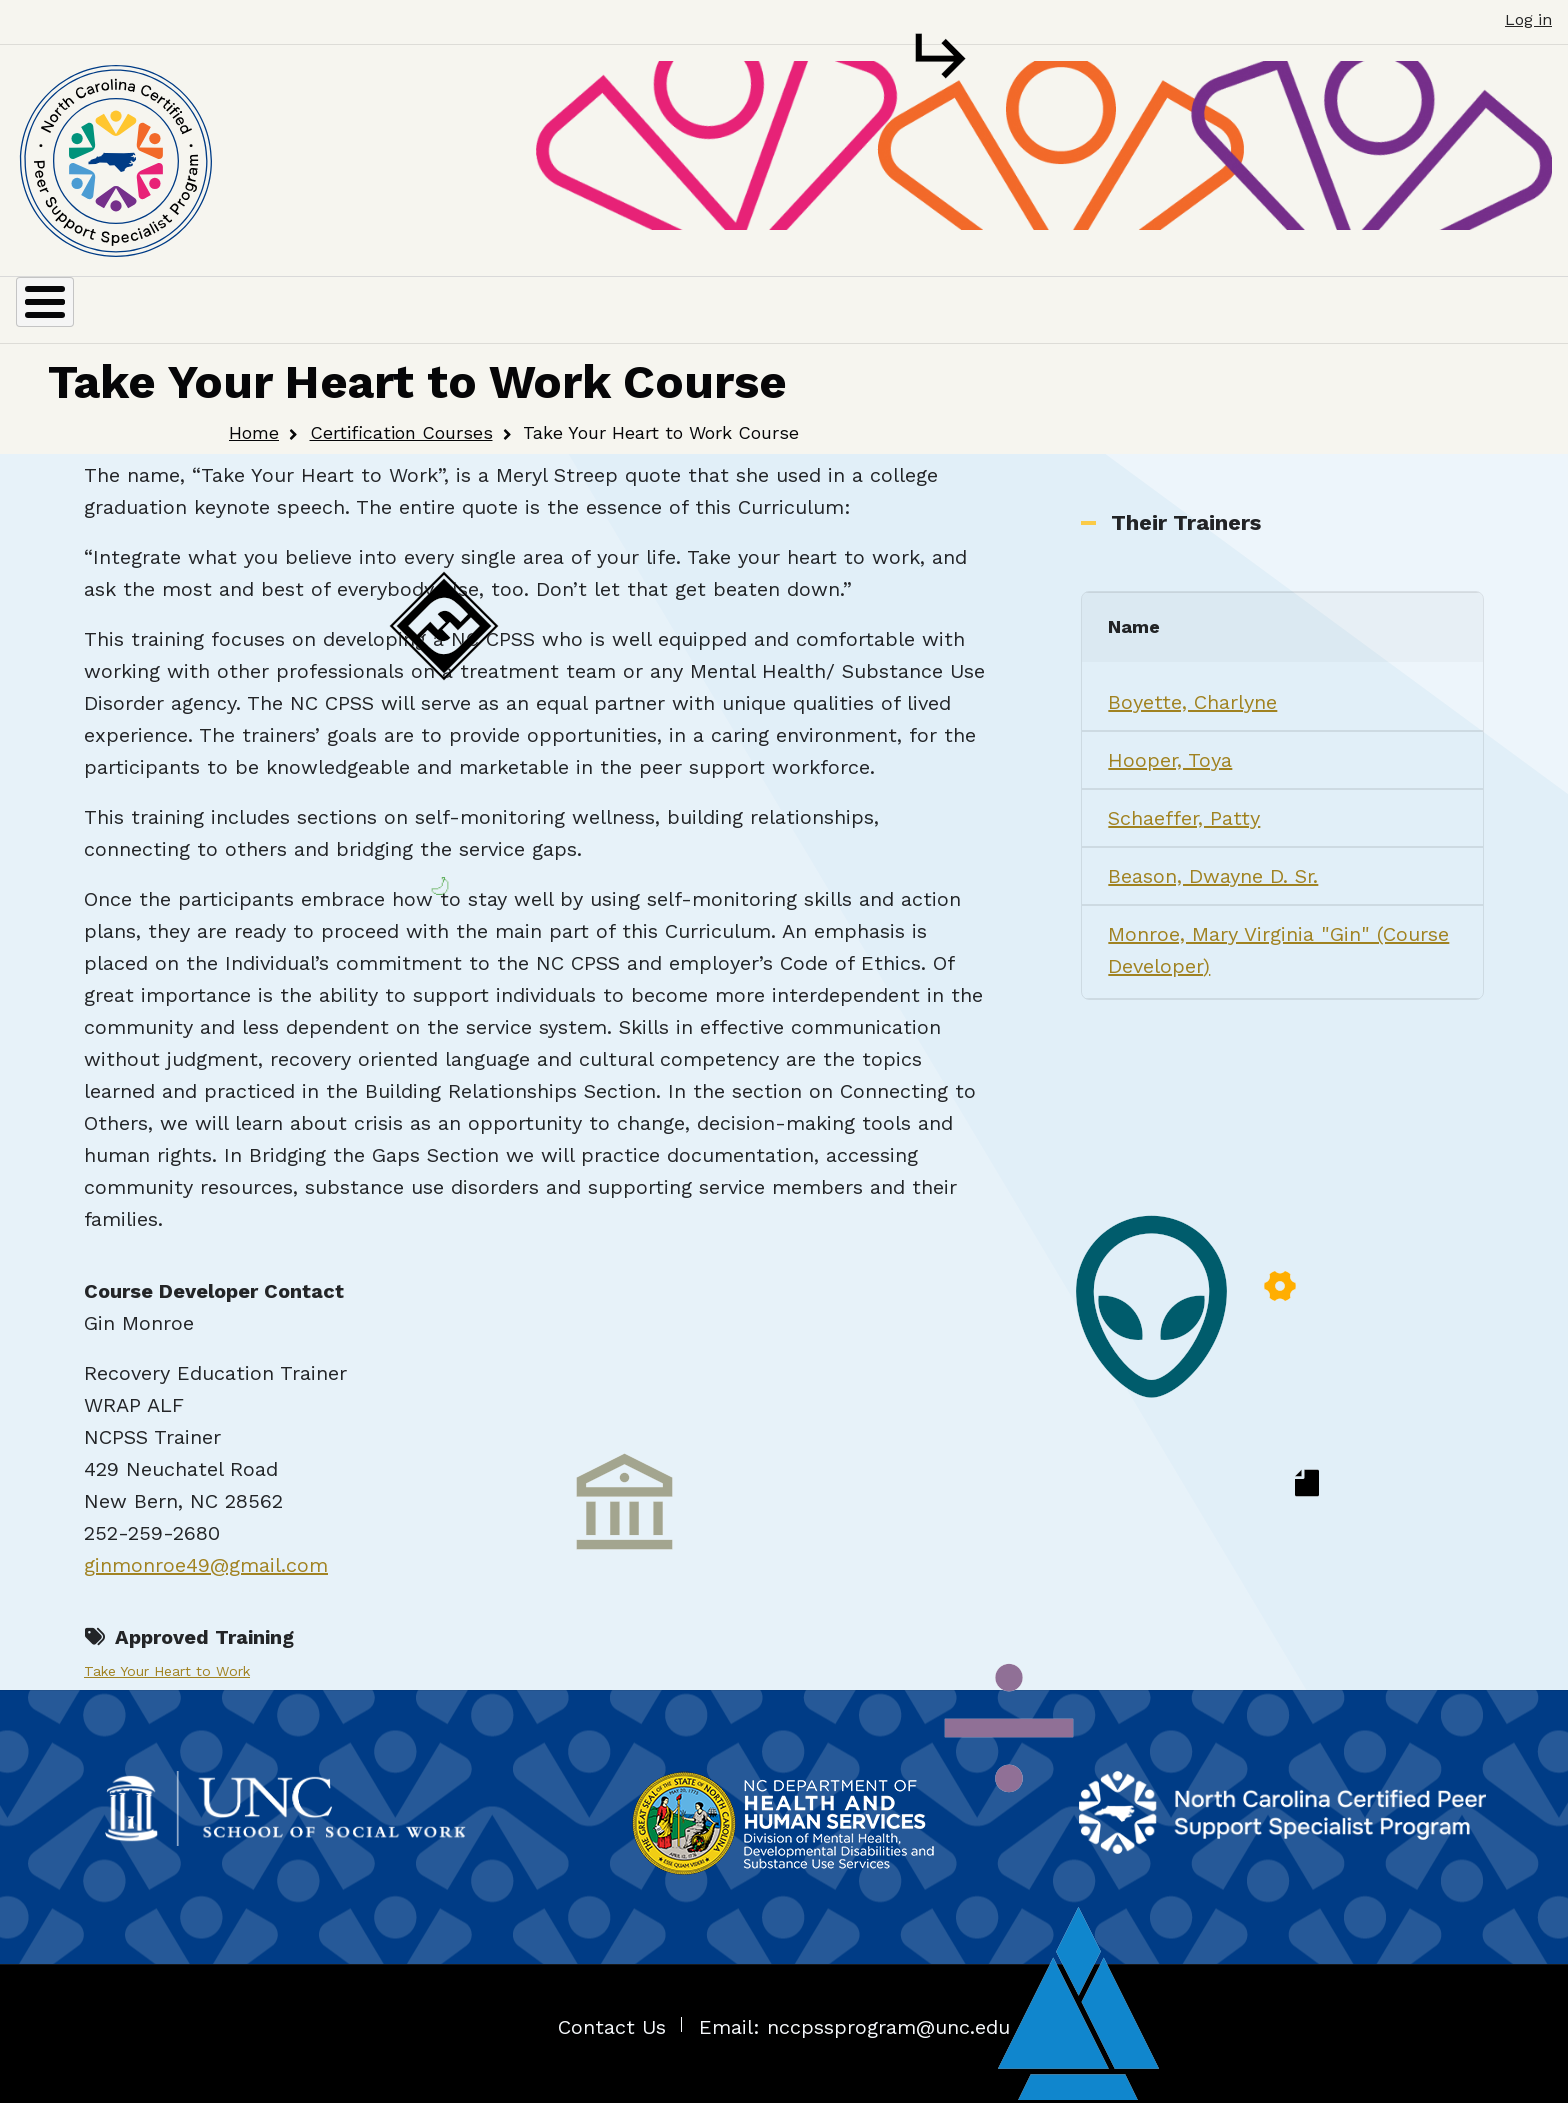 Image resolution: width=1568 pixels, height=2103 pixels. Describe the element at coordinates (1151, 1304) in the screenshot. I see `indicates sci-fi or extraterrestrial content` at that location.